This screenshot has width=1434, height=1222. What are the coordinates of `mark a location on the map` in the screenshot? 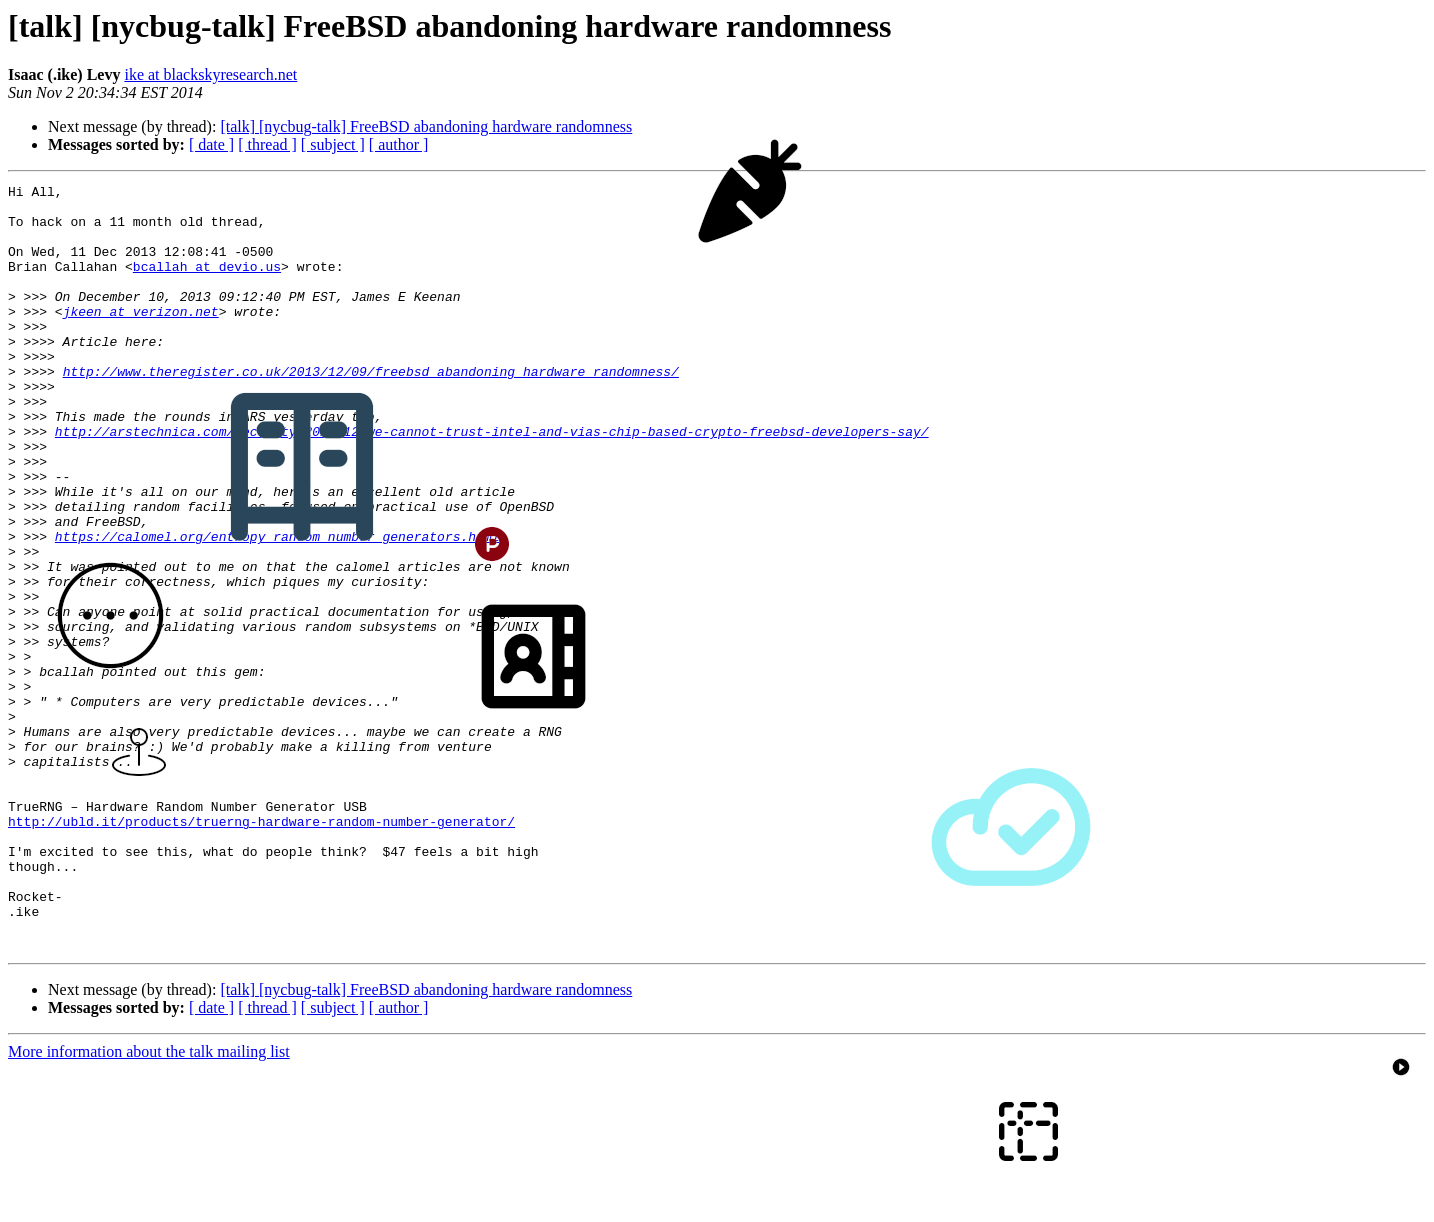 It's located at (139, 753).